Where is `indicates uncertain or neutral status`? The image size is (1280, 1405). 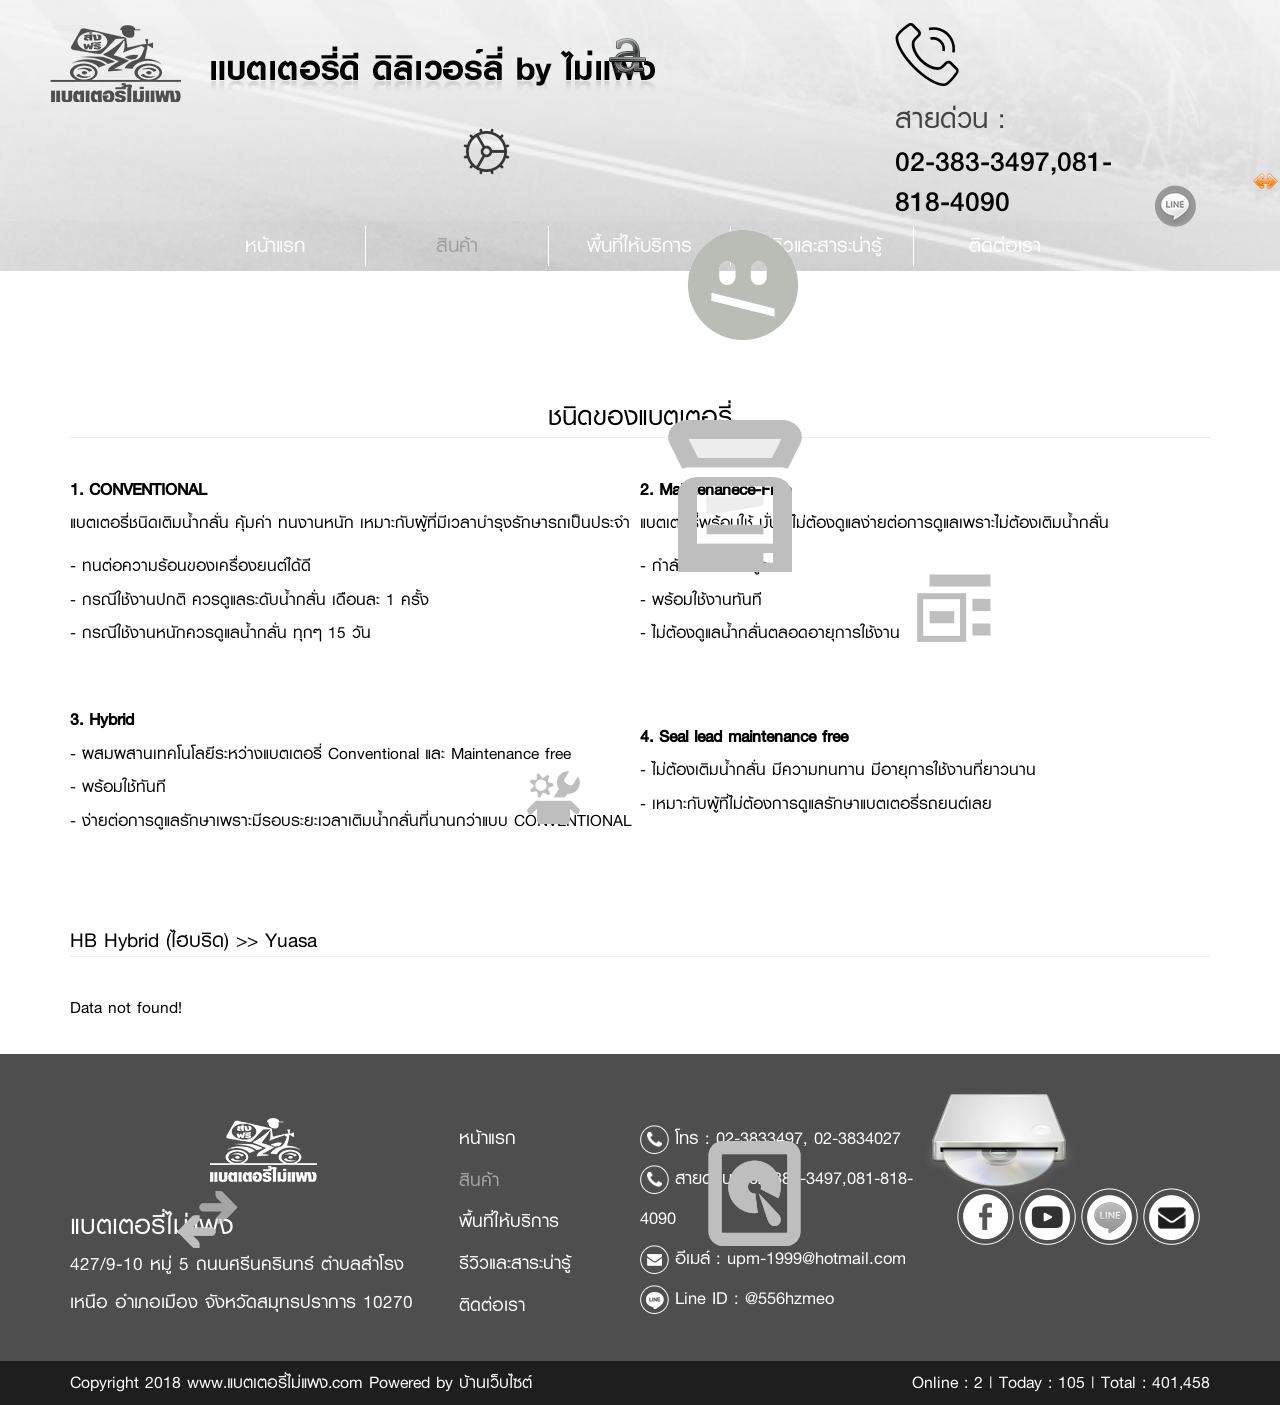 indicates uncertain or neutral status is located at coordinates (743, 285).